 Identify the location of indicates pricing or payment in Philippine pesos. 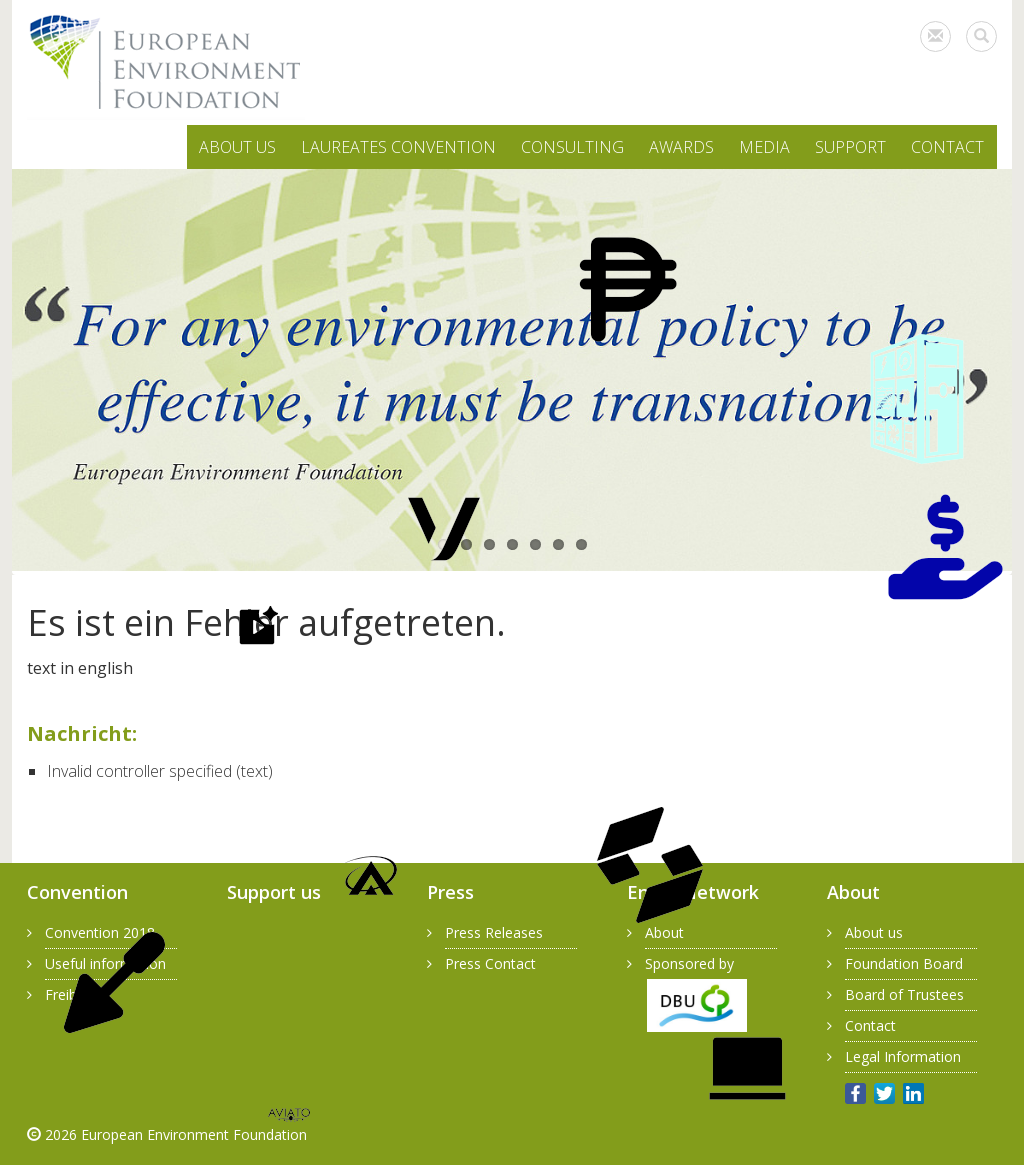
(624, 289).